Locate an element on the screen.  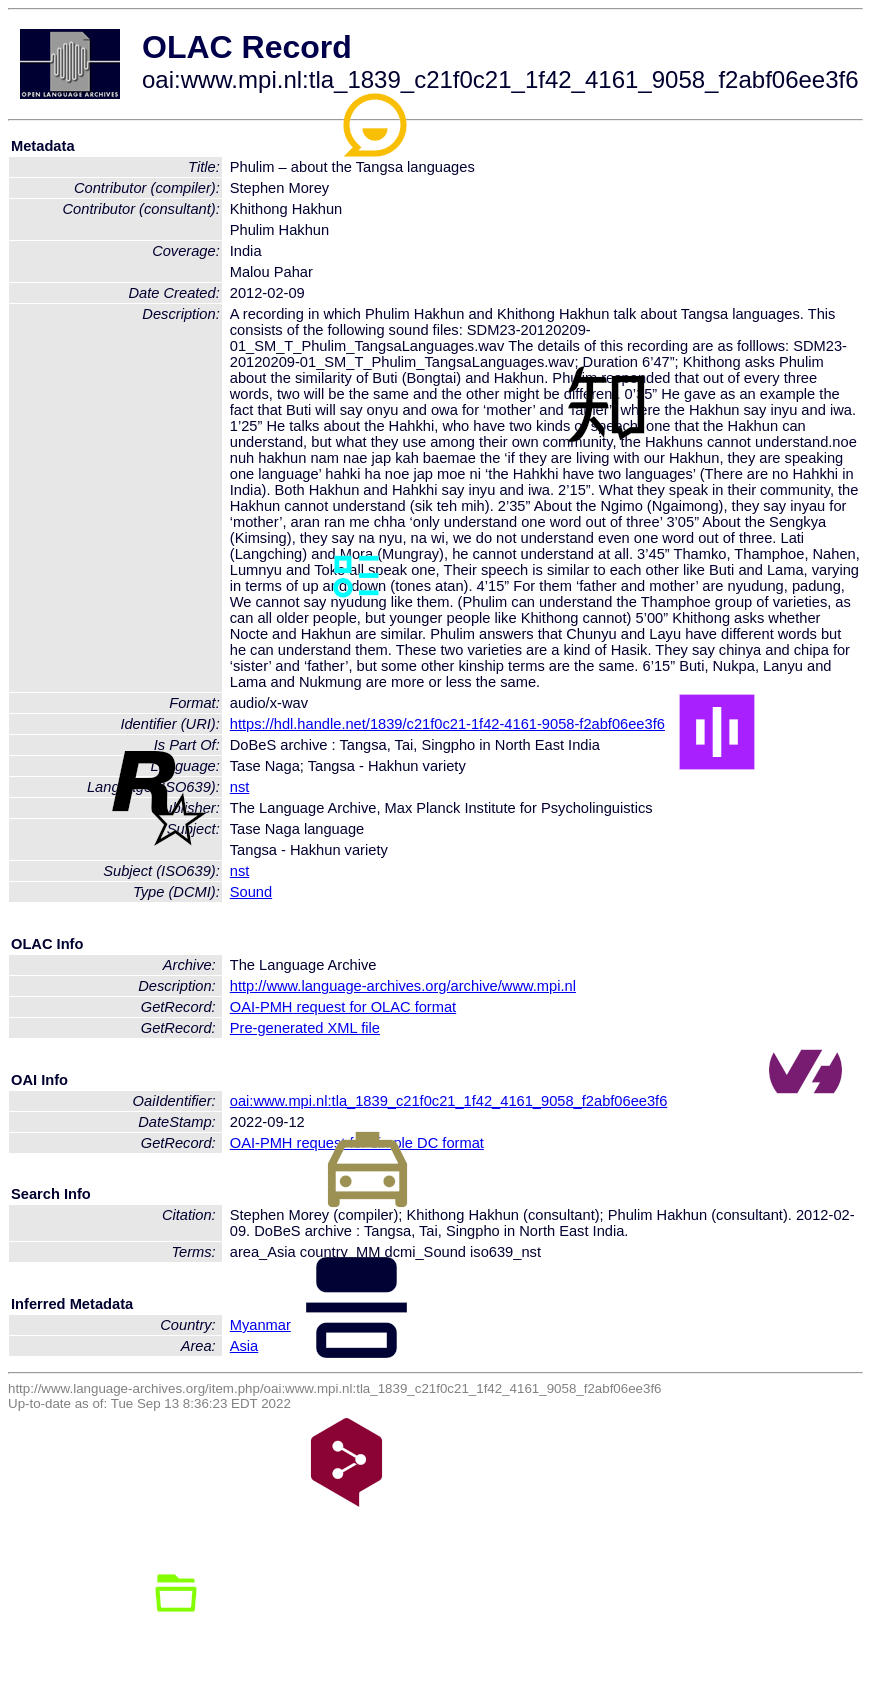
activate voice recognition or speech input is located at coordinates (717, 732).